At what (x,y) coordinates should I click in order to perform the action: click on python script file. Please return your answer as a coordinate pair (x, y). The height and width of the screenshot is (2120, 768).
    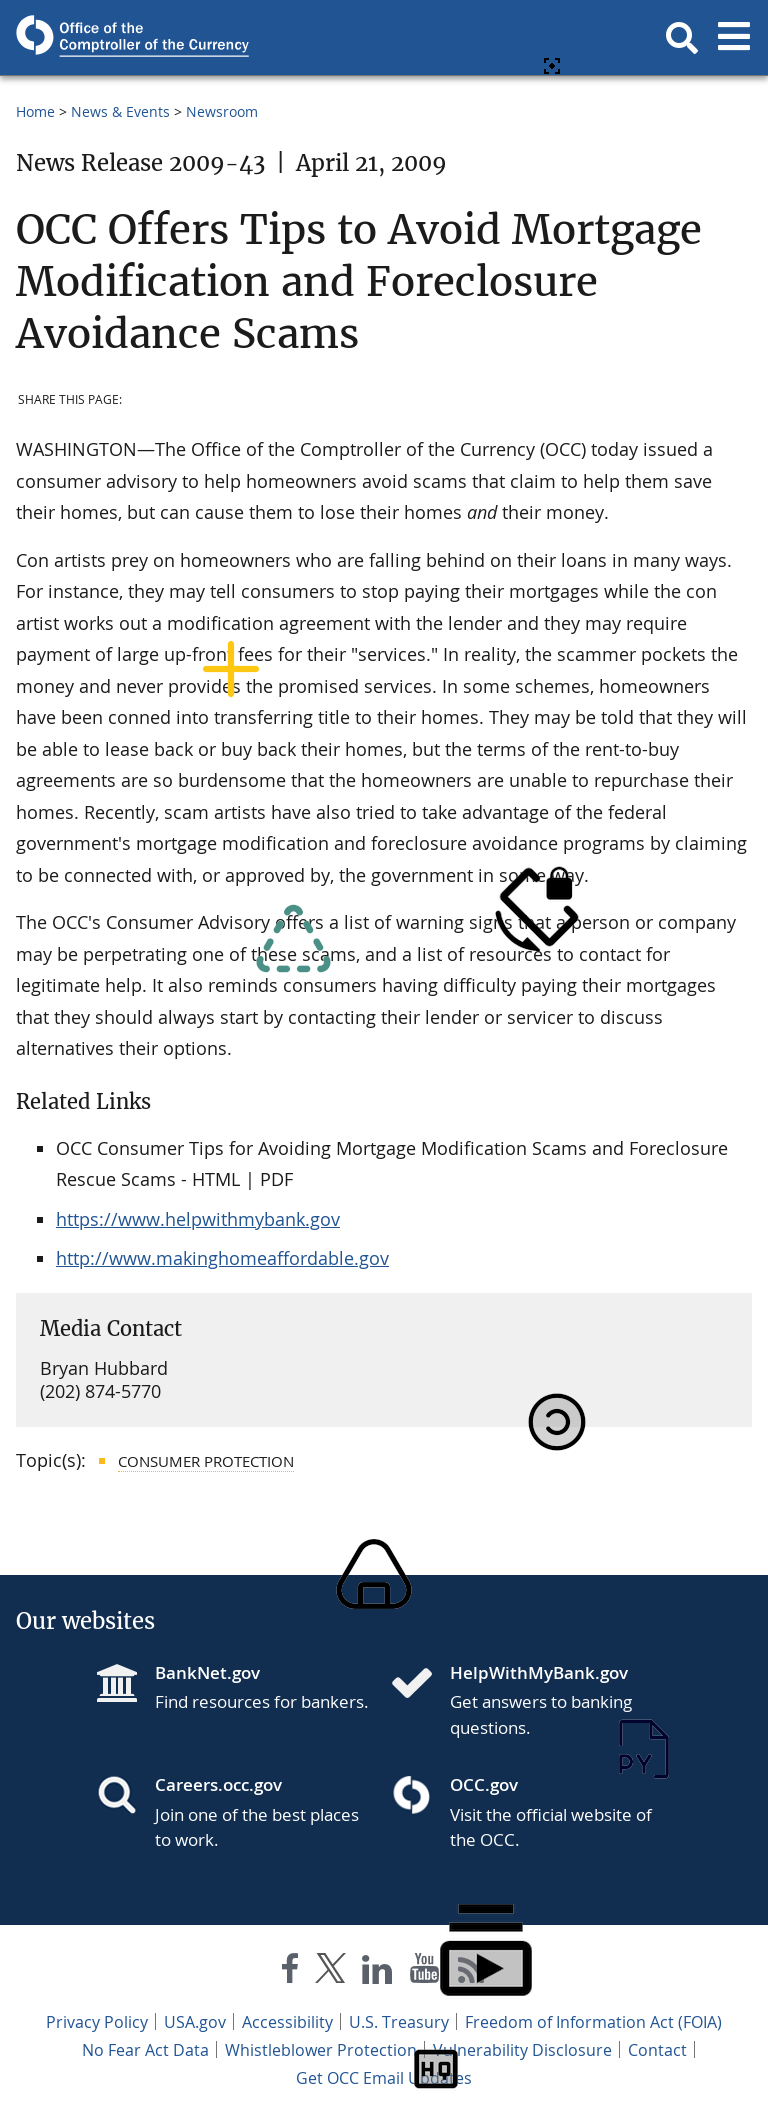
    Looking at the image, I should click on (644, 1749).